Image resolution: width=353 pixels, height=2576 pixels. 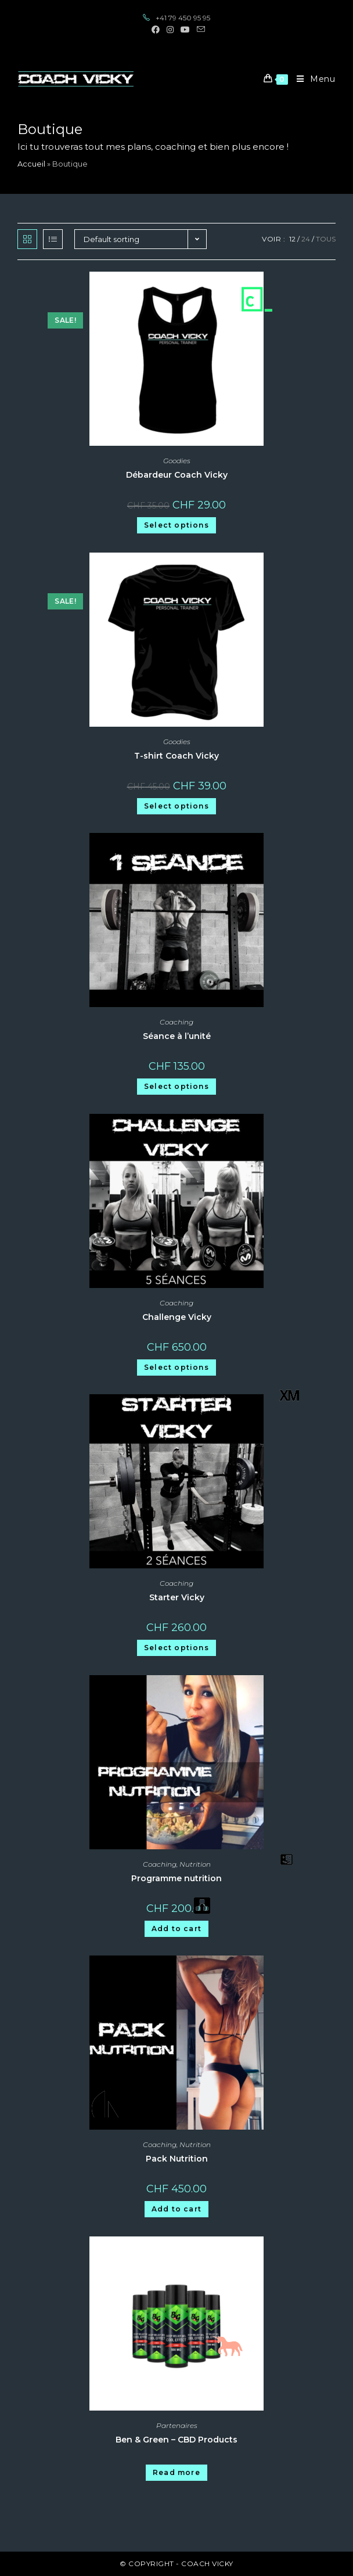 What do you see at coordinates (286, 1859) in the screenshot?
I see `open finder to browse files and folders` at bounding box center [286, 1859].